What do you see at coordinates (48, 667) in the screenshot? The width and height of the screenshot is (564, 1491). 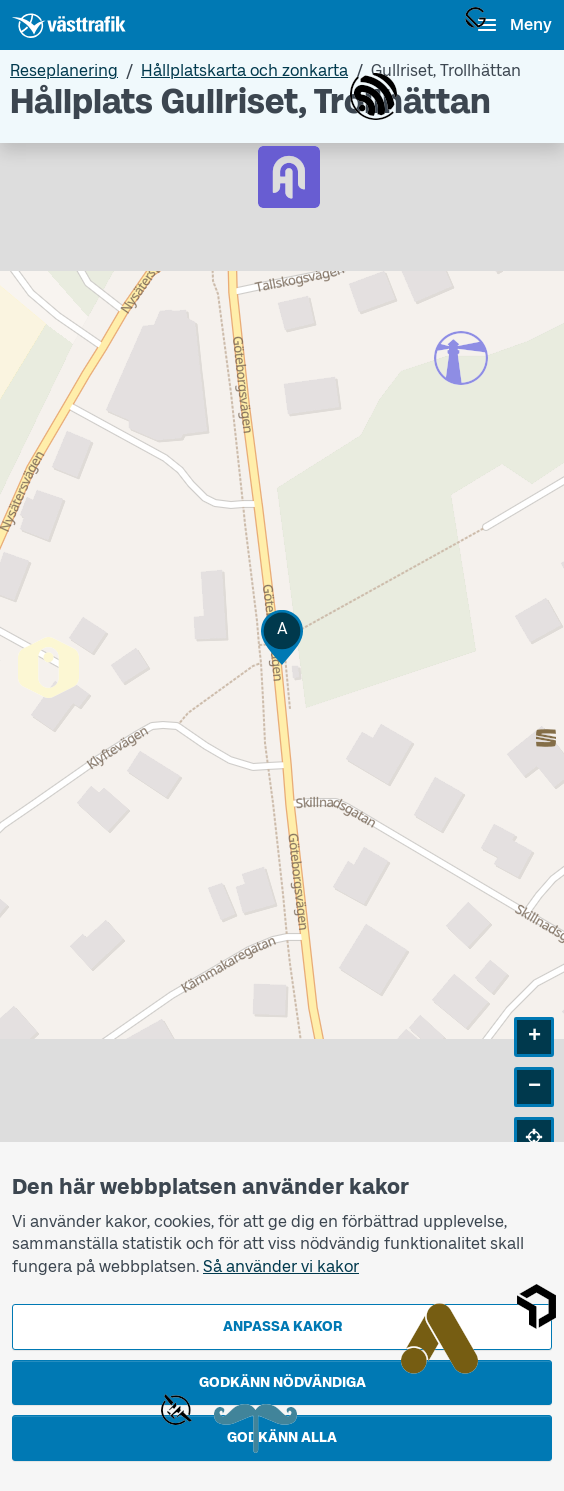 I see `open the refine app` at bounding box center [48, 667].